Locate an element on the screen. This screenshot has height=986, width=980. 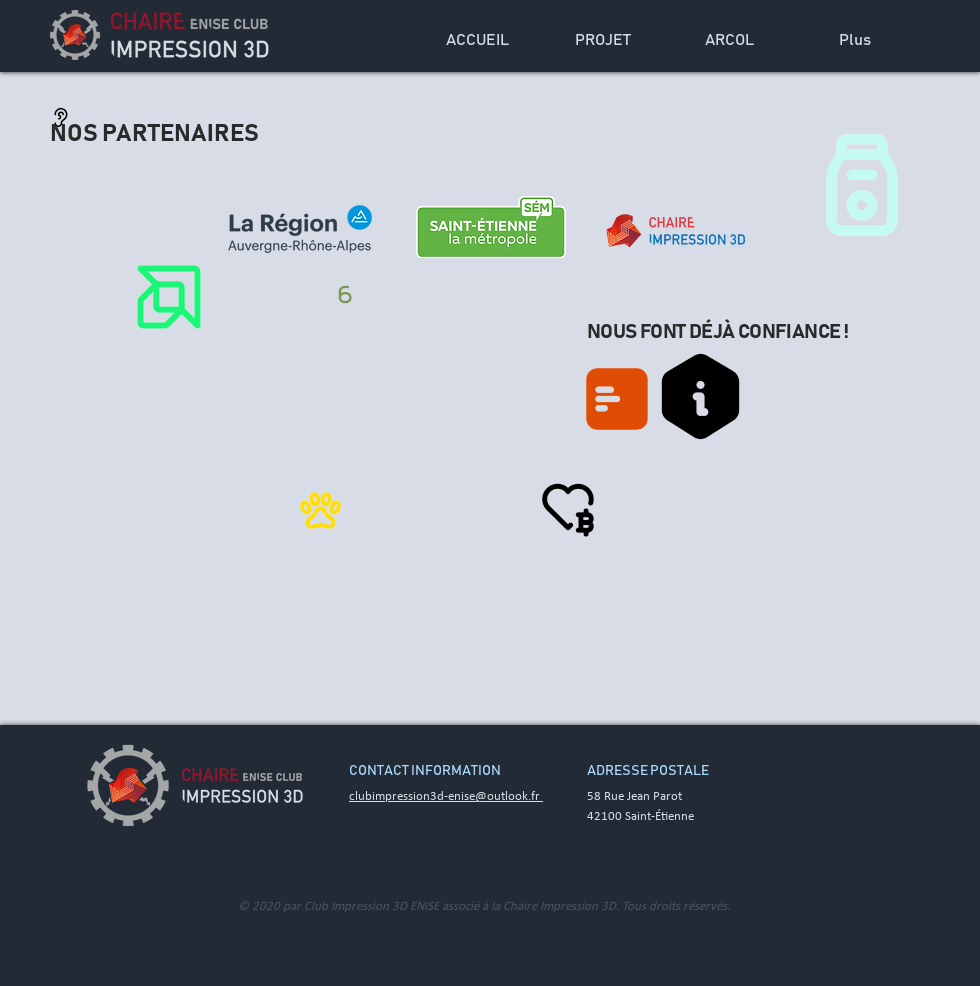
view dairy or milk products is located at coordinates (862, 185).